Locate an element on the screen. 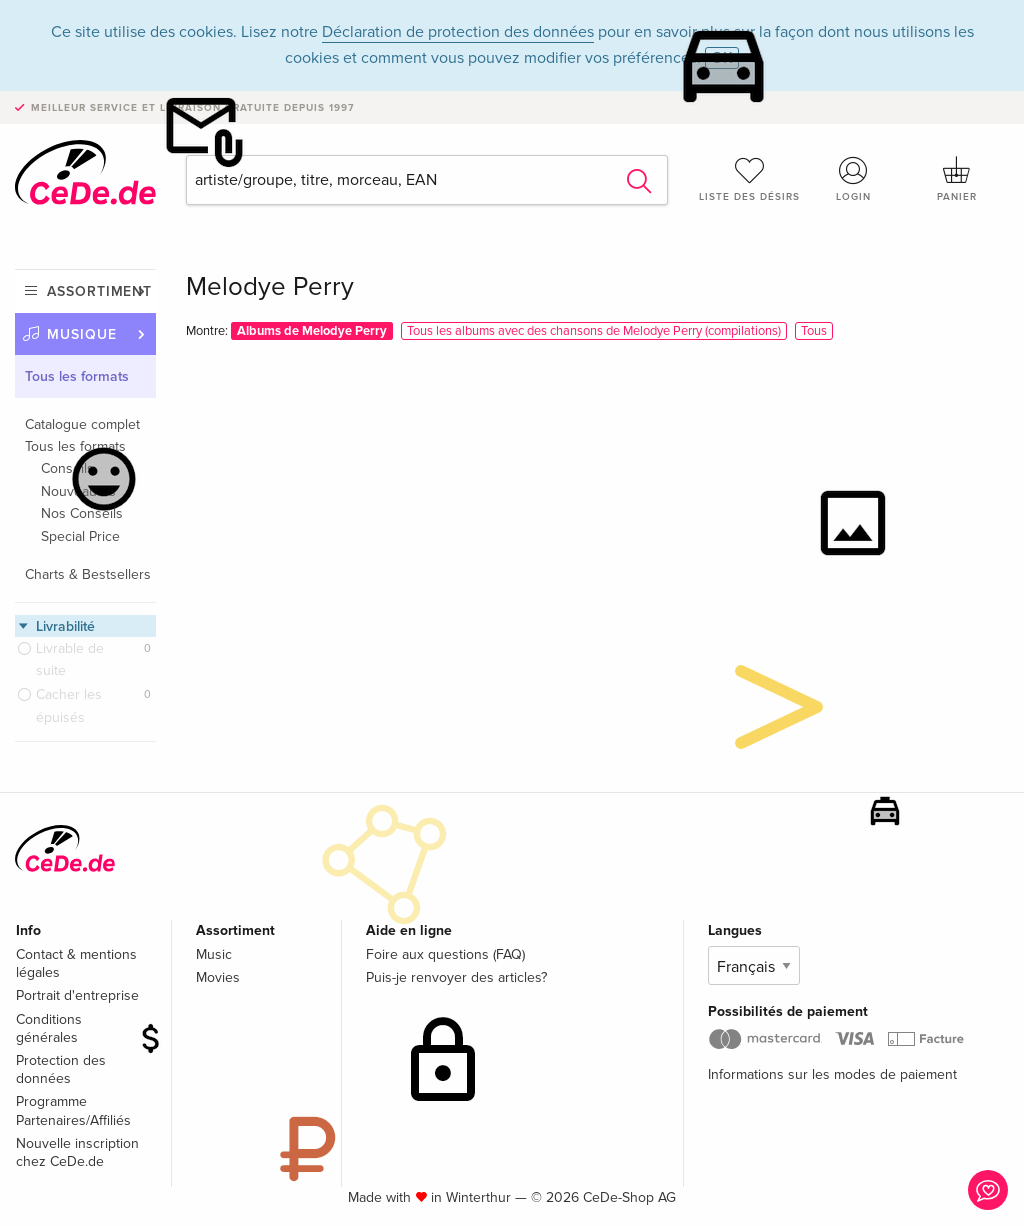 Image resolution: width=1024 pixels, height=1226 pixels. view or manage payment options is located at coordinates (151, 1038).